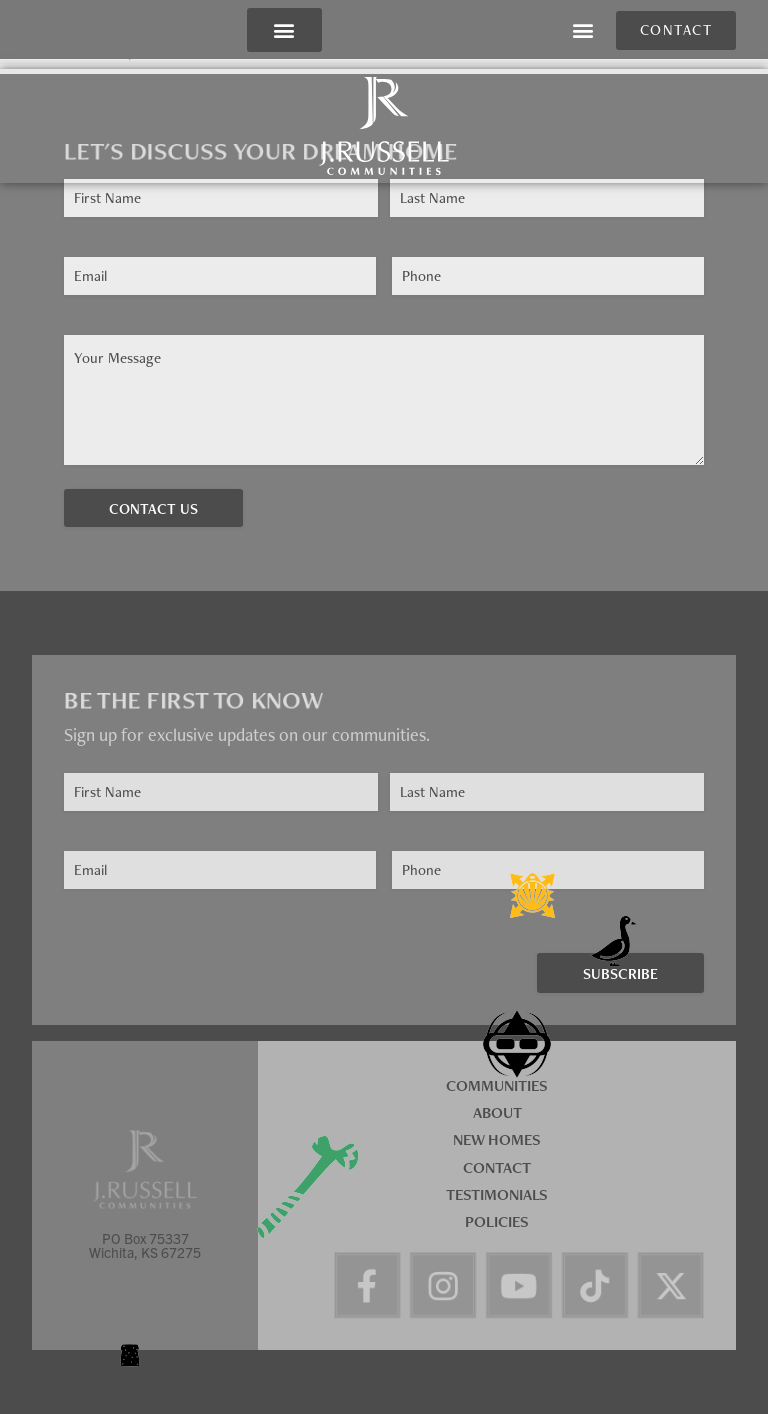 The height and width of the screenshot is (1414, 768). I want to click on virtual reality or VR mode toggle, so click(517, 1044).